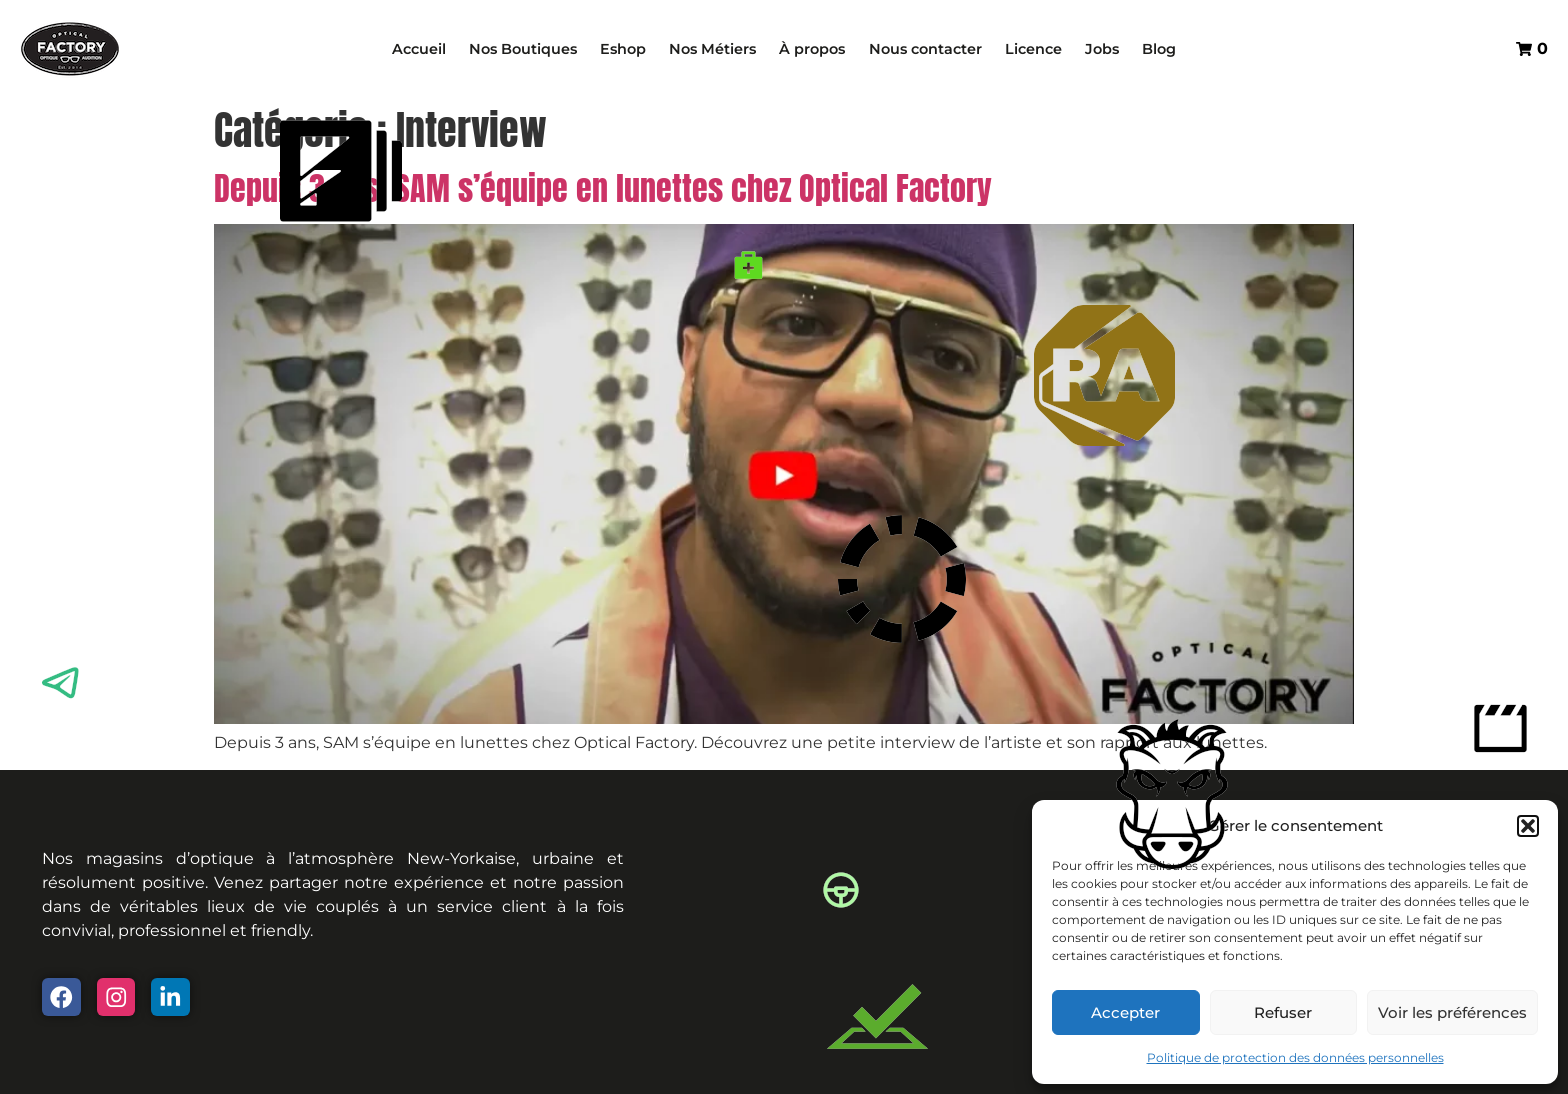  Describe the element at coordinates (877, 1016) in the screenshot. I see `testcafe automated testing framework logo` at that location.